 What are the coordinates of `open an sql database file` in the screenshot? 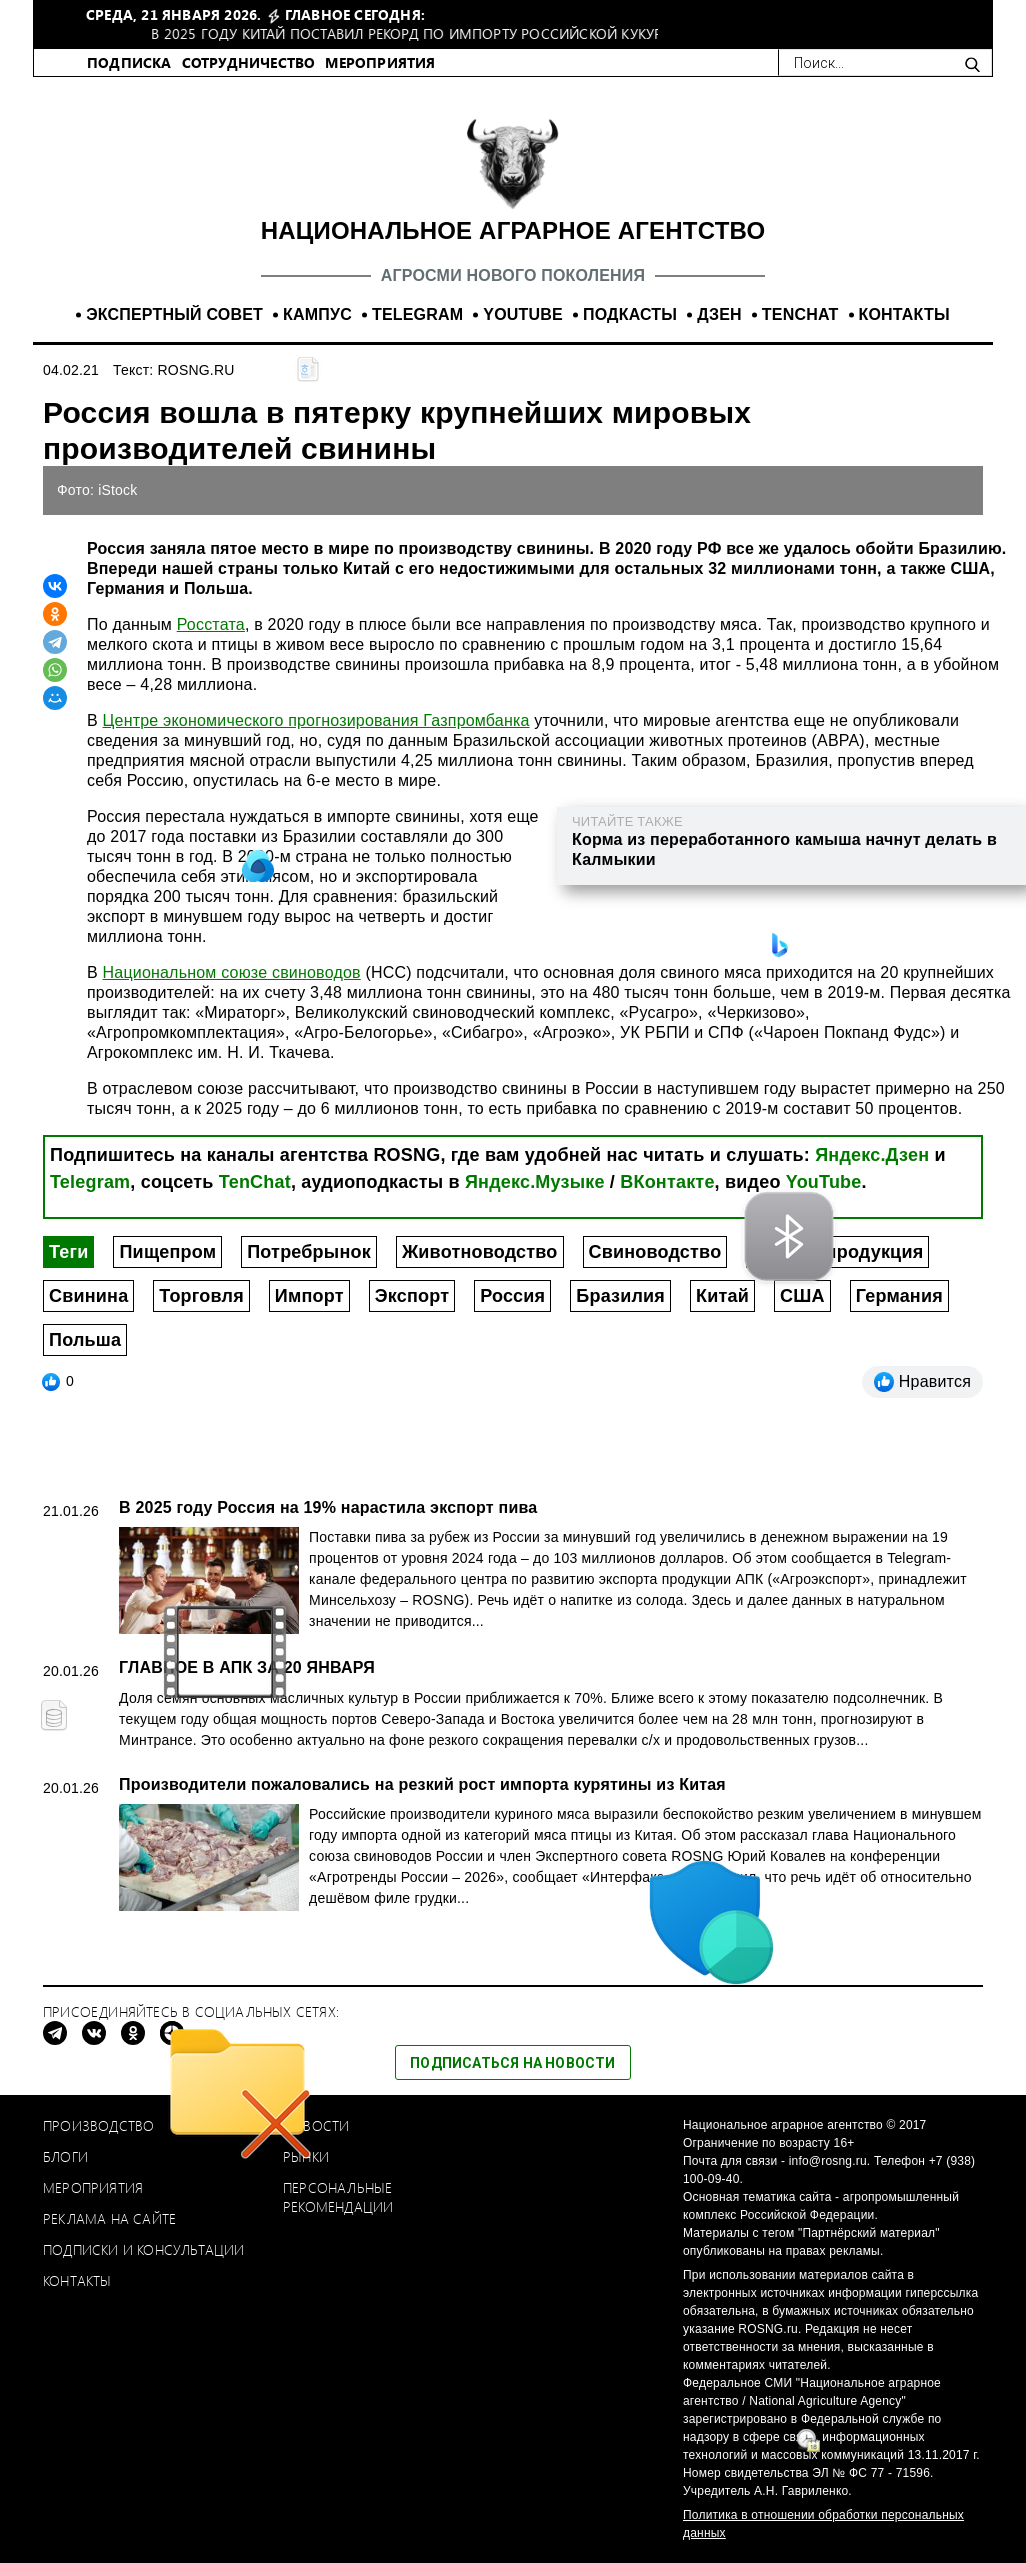 It's located at (54, 1715).